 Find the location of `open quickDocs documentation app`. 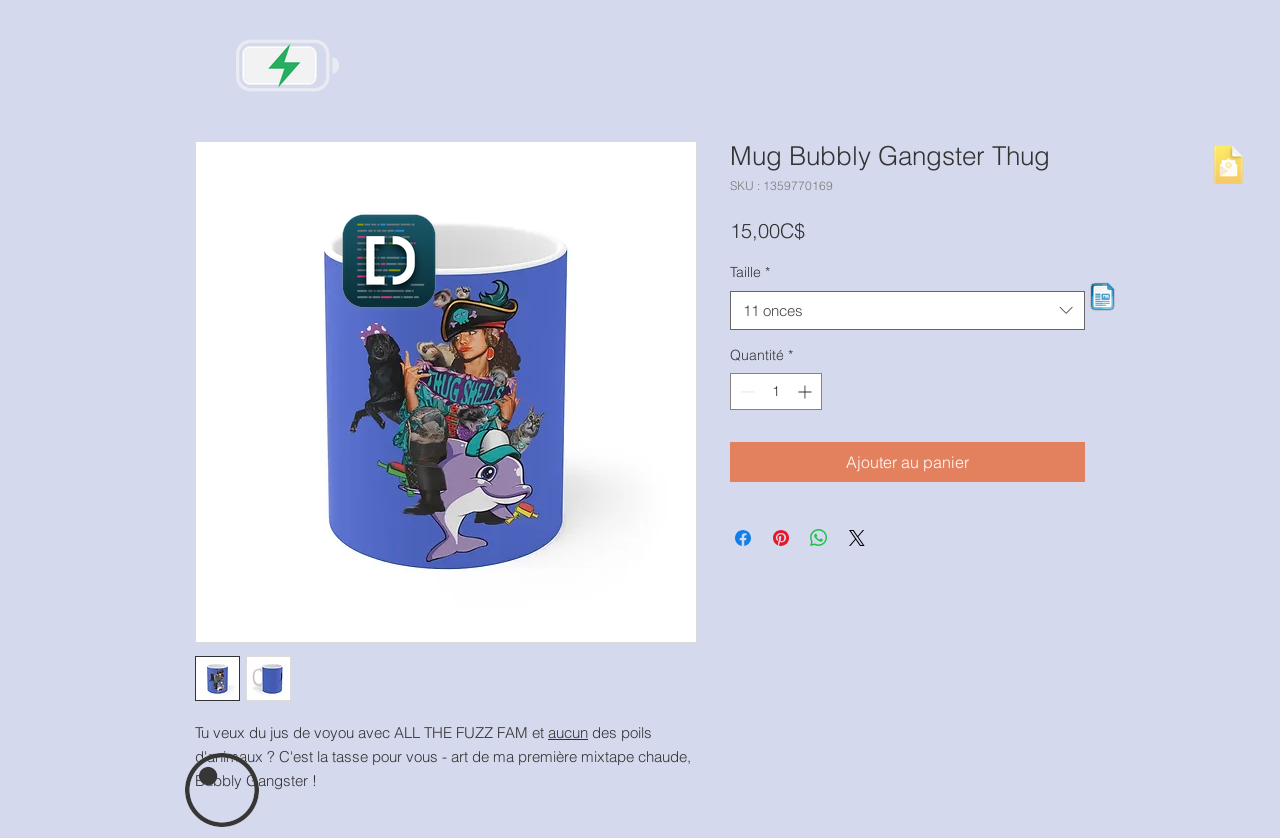

open quickDocs documentation app is located at coordinates (389, 261).